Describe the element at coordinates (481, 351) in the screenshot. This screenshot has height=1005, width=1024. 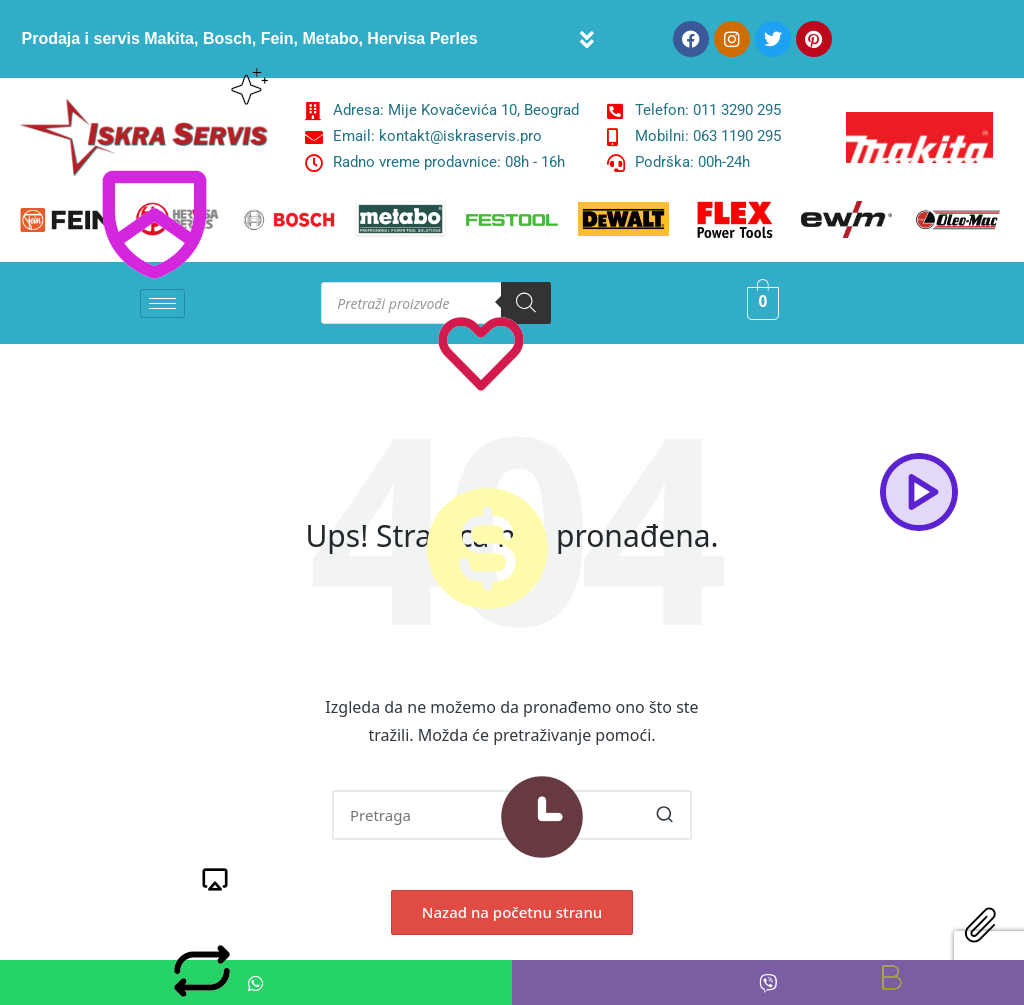
I see `add to favorites` at that location.